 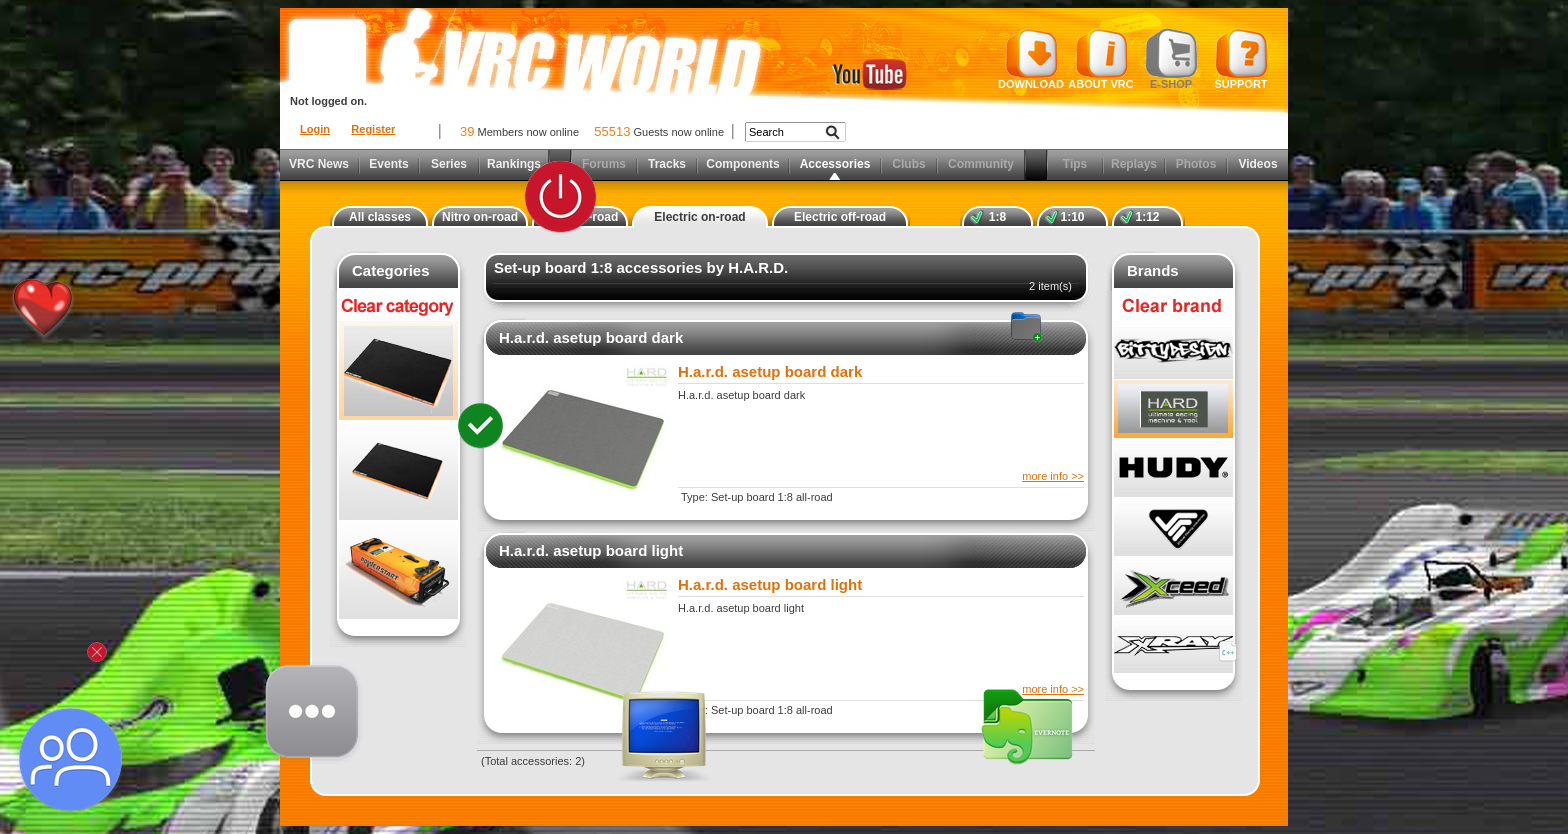 I want to click on a C++ source code file, so click(x=1228, y=651).